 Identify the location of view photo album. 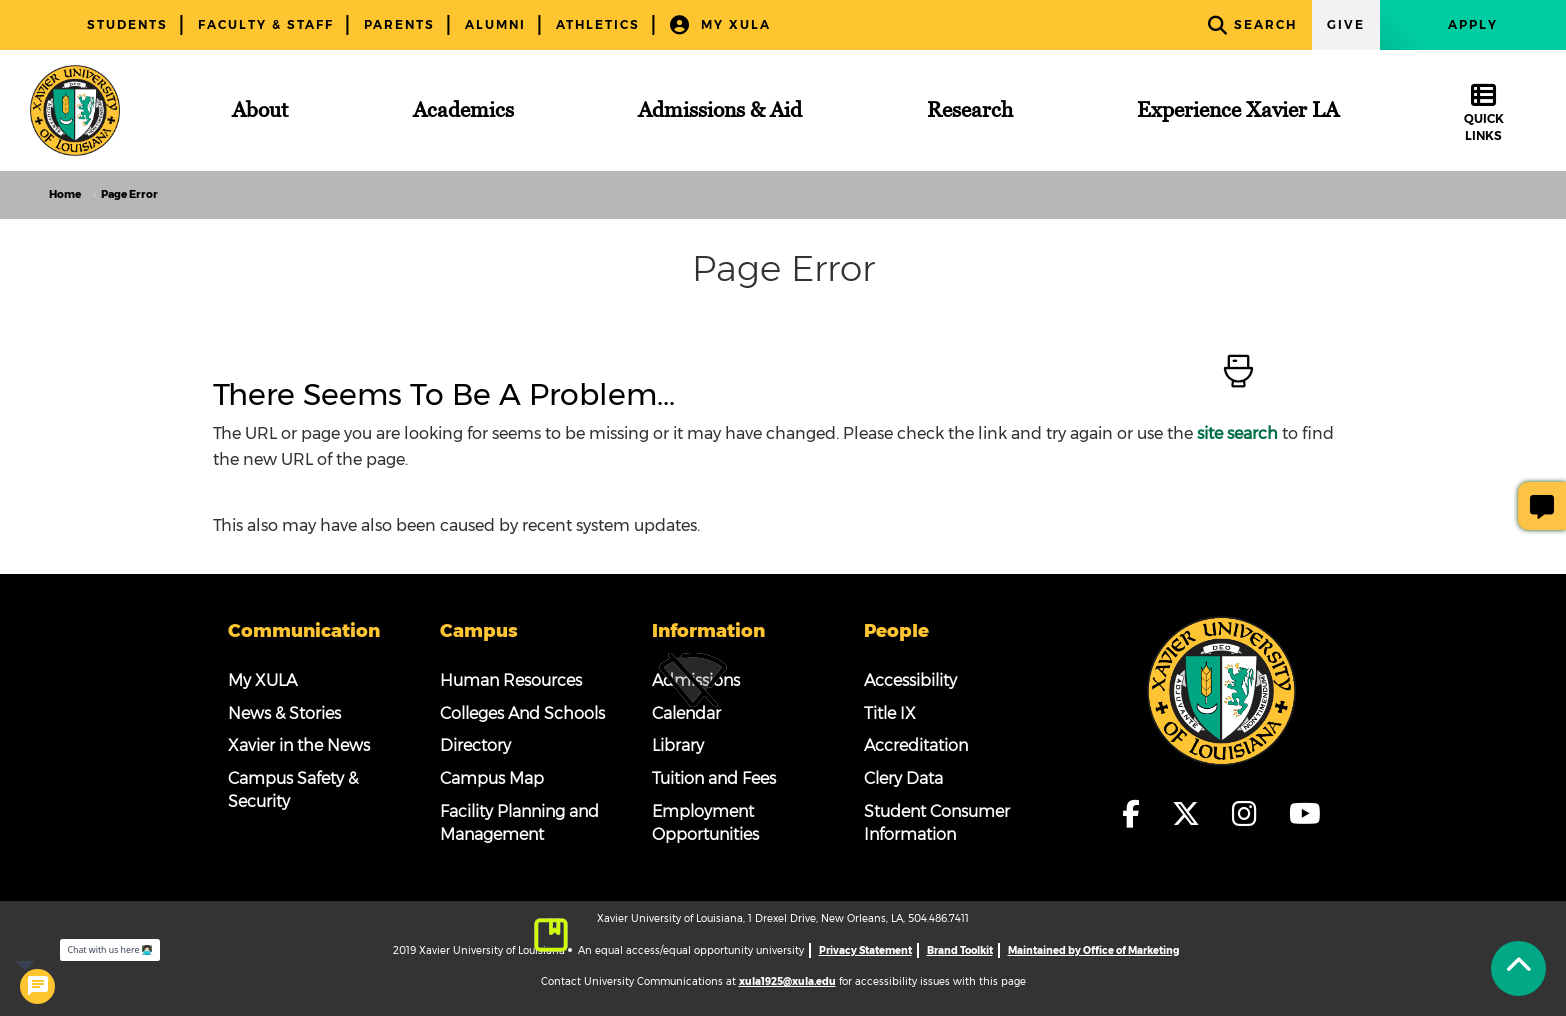
(551, 935).